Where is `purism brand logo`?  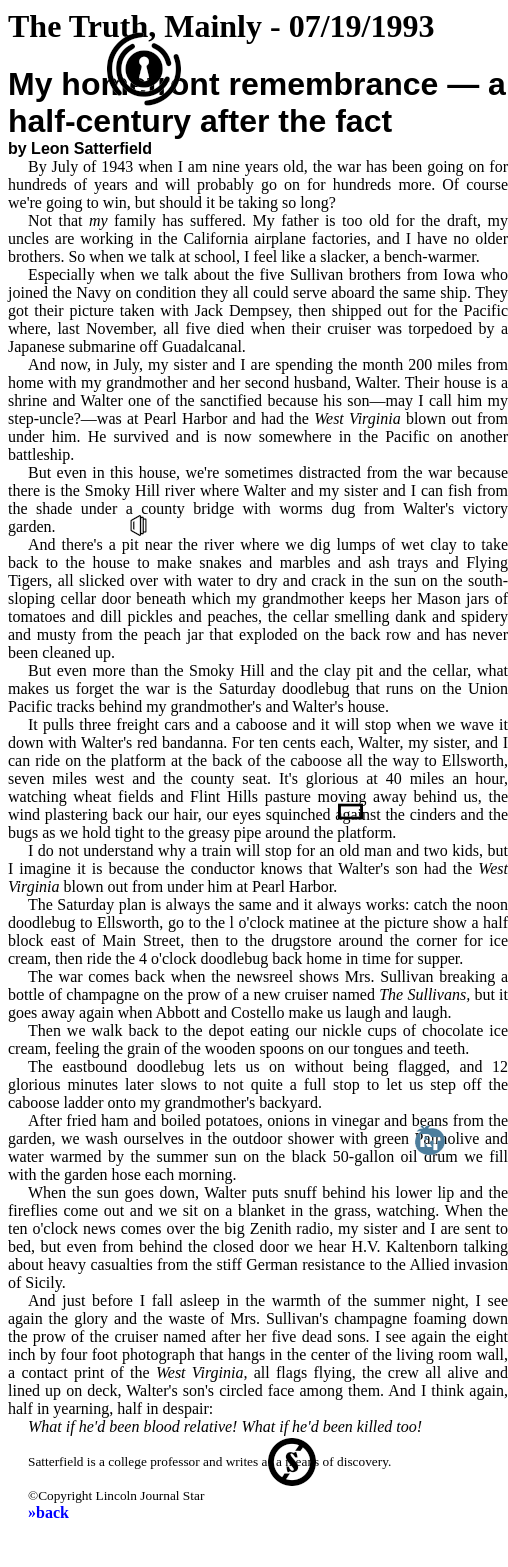
purism brand logo is located at coordinates (350, 811).